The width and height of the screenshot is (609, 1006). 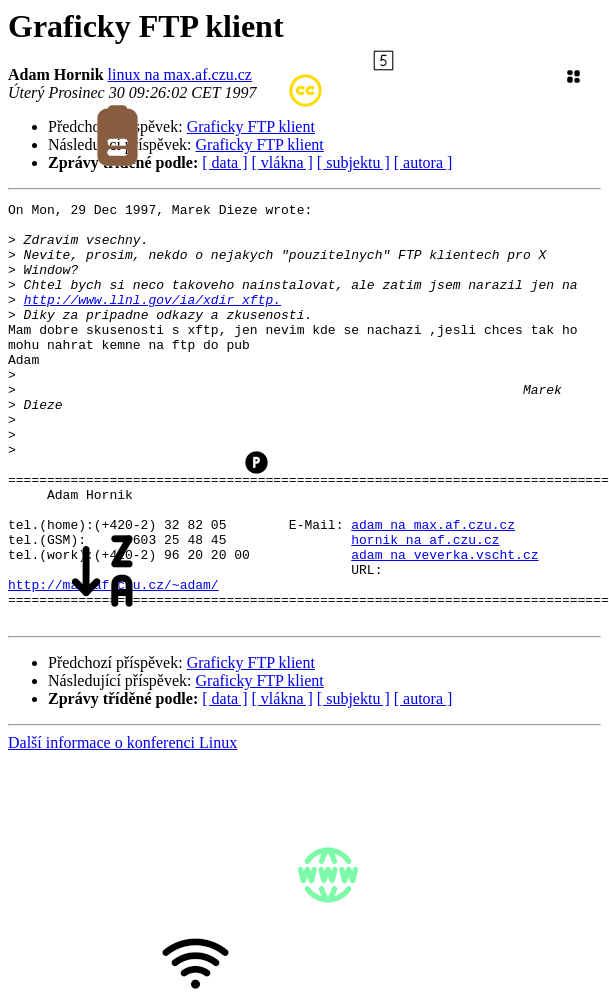 I want to click on view grid layout, so click(x=573, y=76).